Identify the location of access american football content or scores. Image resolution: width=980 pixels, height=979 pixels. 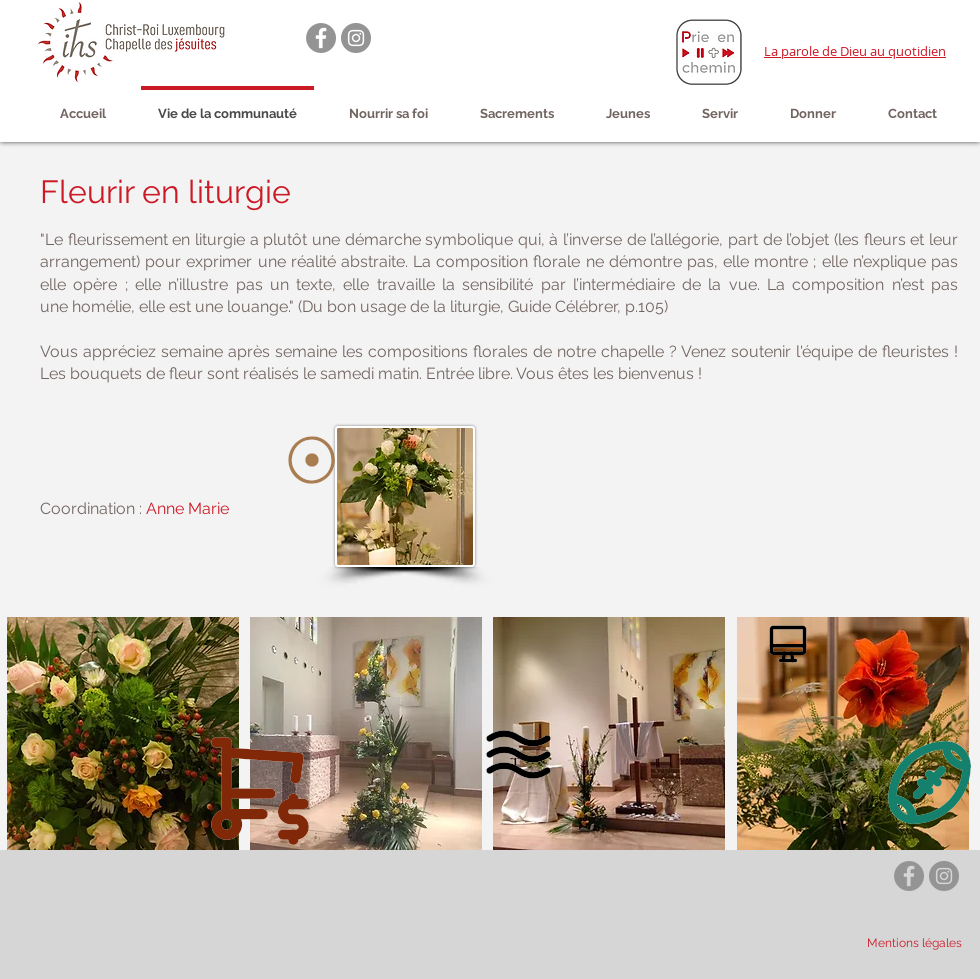
(929, 782).